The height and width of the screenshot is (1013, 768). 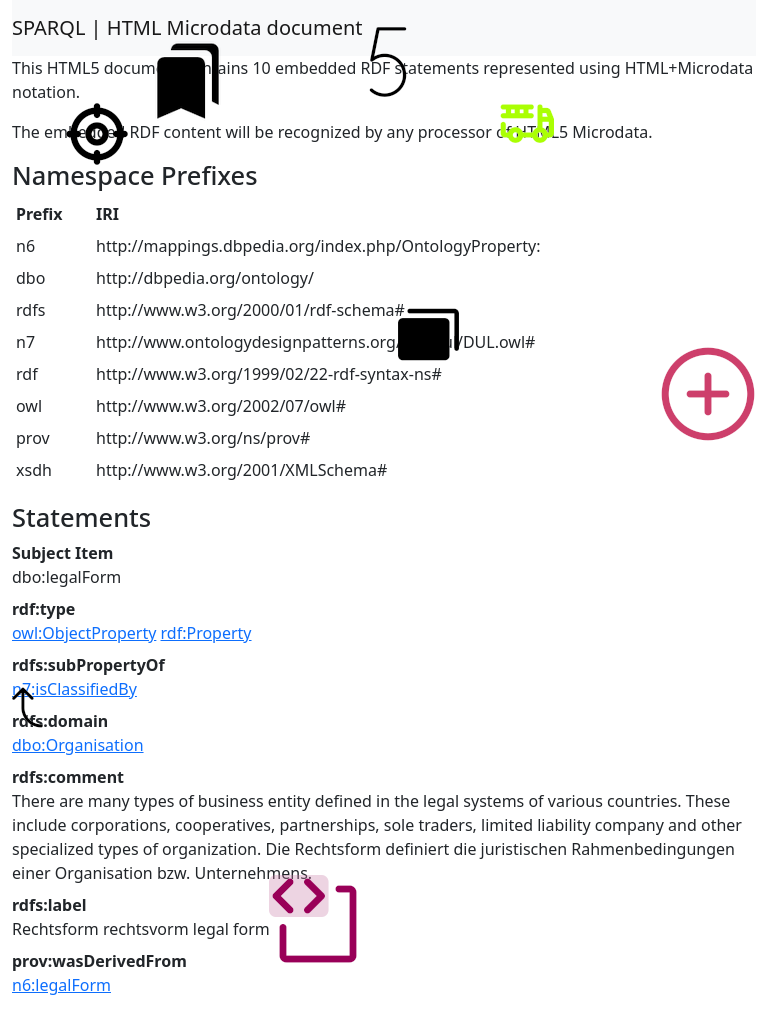 What do you see at coordinates (188, 81) in the screenshot?
I see `view your saved bookmarks` at bounding box center [188, 81].